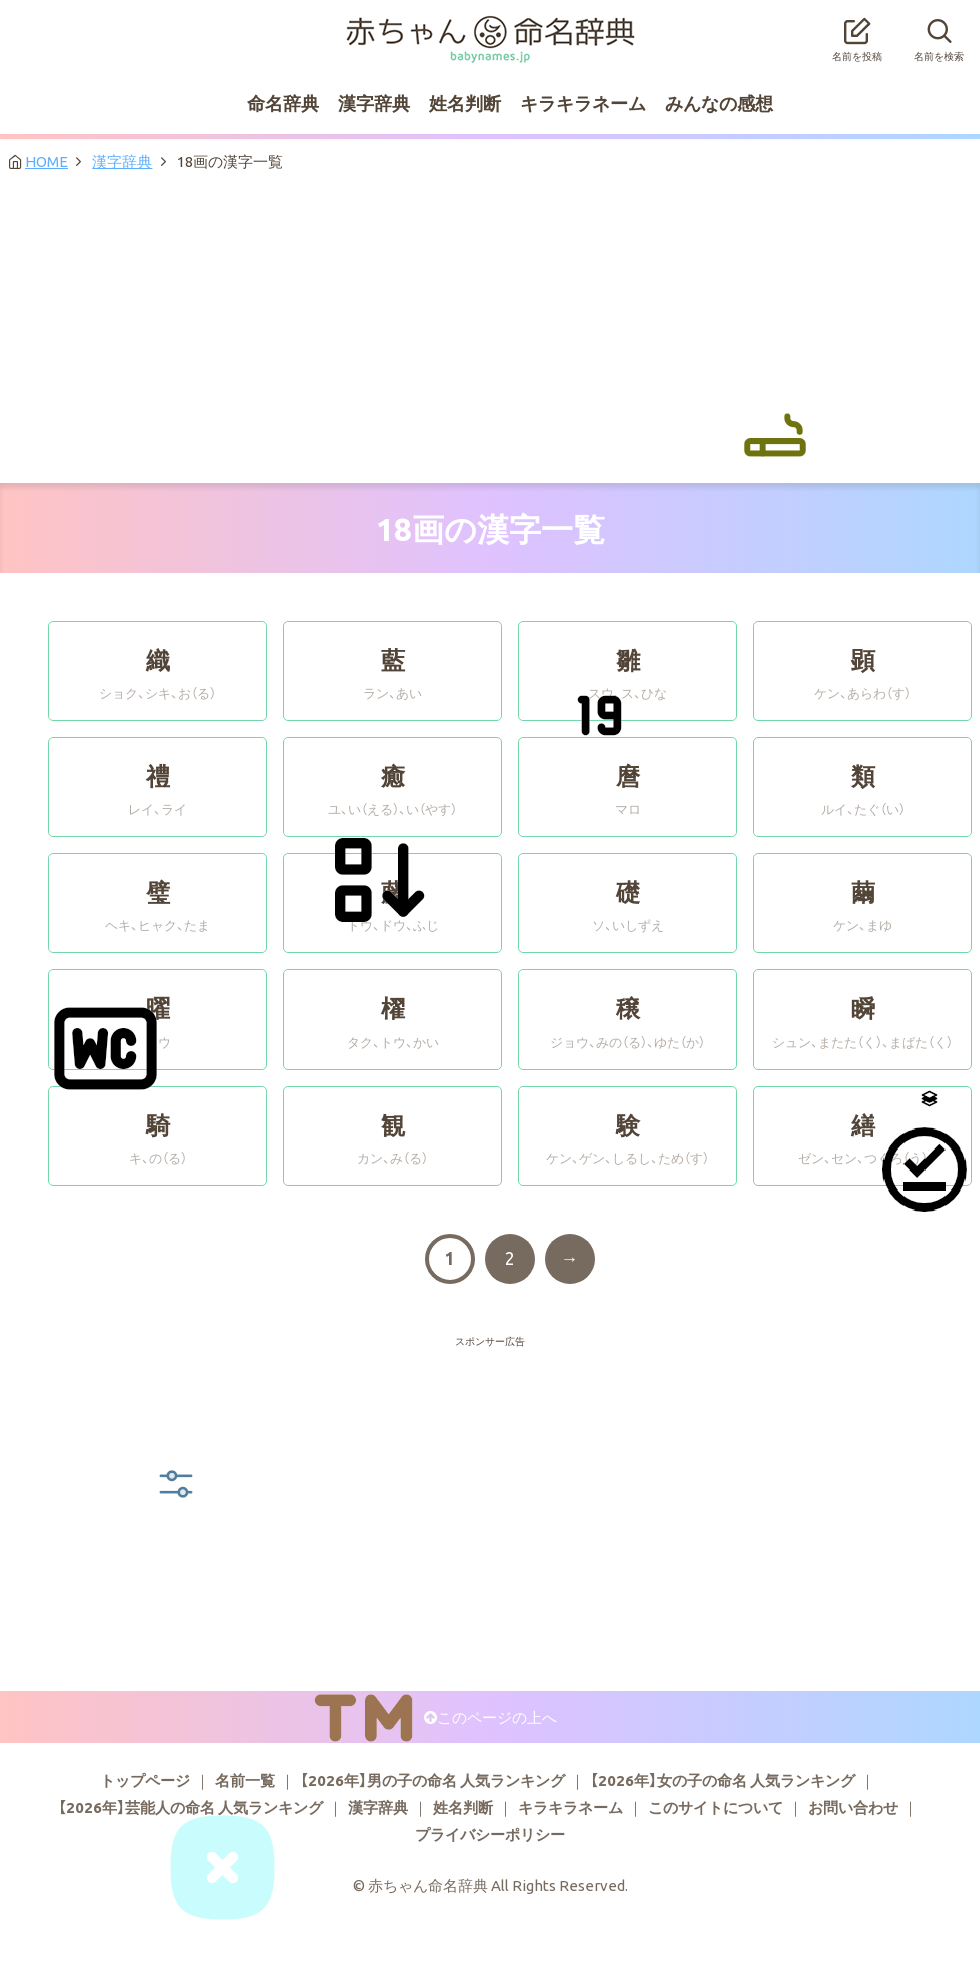  What do you see at coordinates (597, 715) in the screenshot?
I see `indicates 19 items or notifications` at bounding box center [597, 715].